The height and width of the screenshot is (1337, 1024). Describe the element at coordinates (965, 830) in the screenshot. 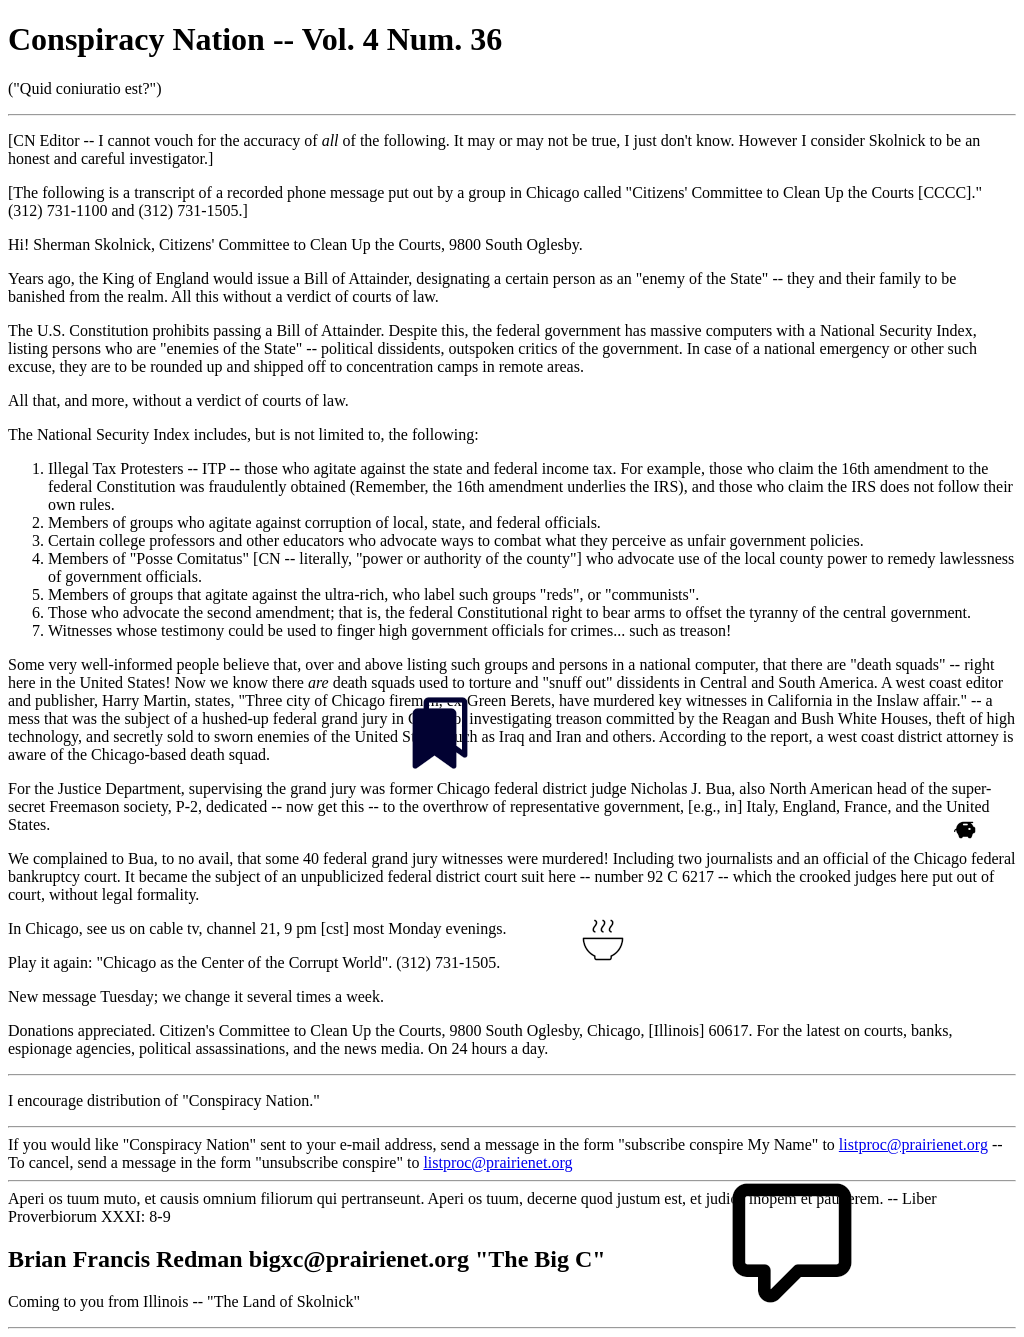

I see `view savings or financial goals` at that location.